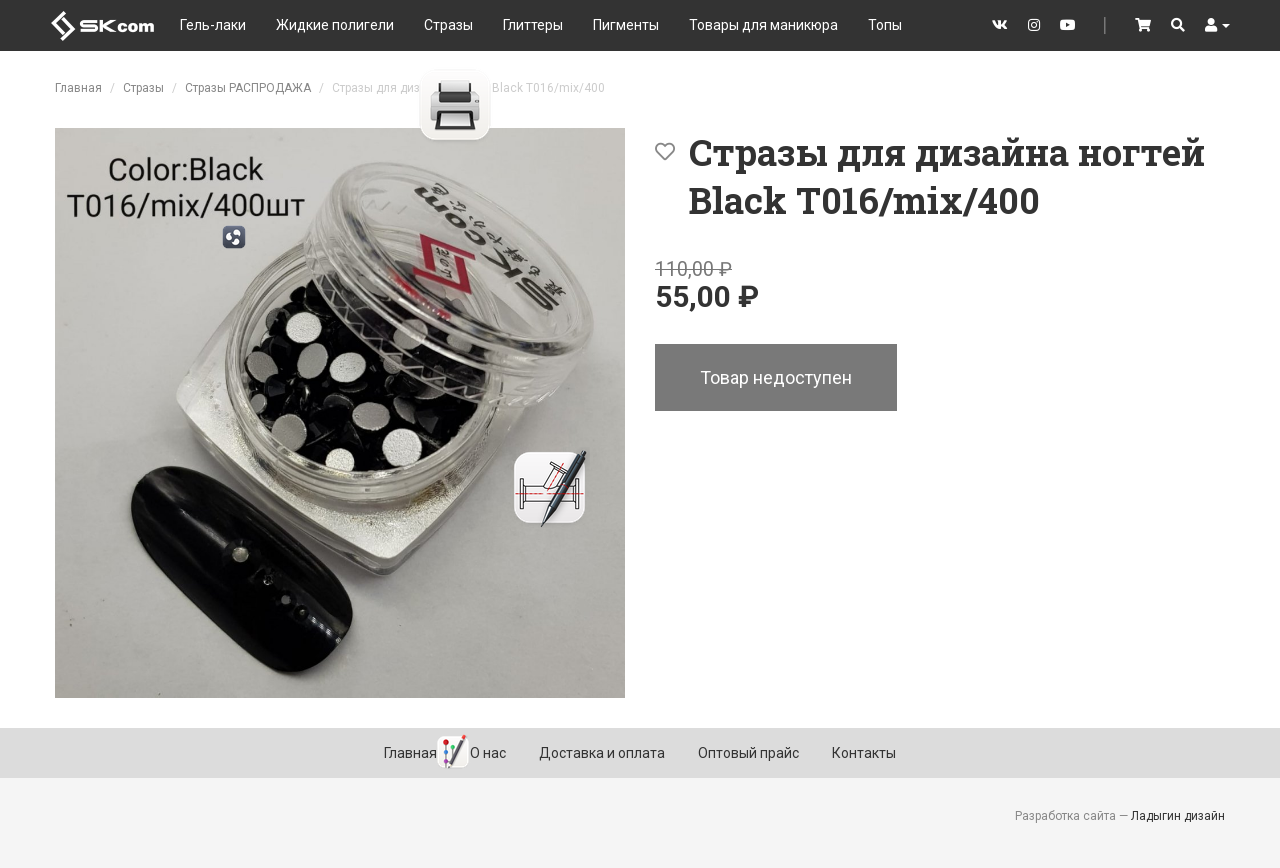  What do you see at coordinates (453, 752) in the screenshot?
I see `open commit, a git commit message editor` at bounding box center [453, 752].